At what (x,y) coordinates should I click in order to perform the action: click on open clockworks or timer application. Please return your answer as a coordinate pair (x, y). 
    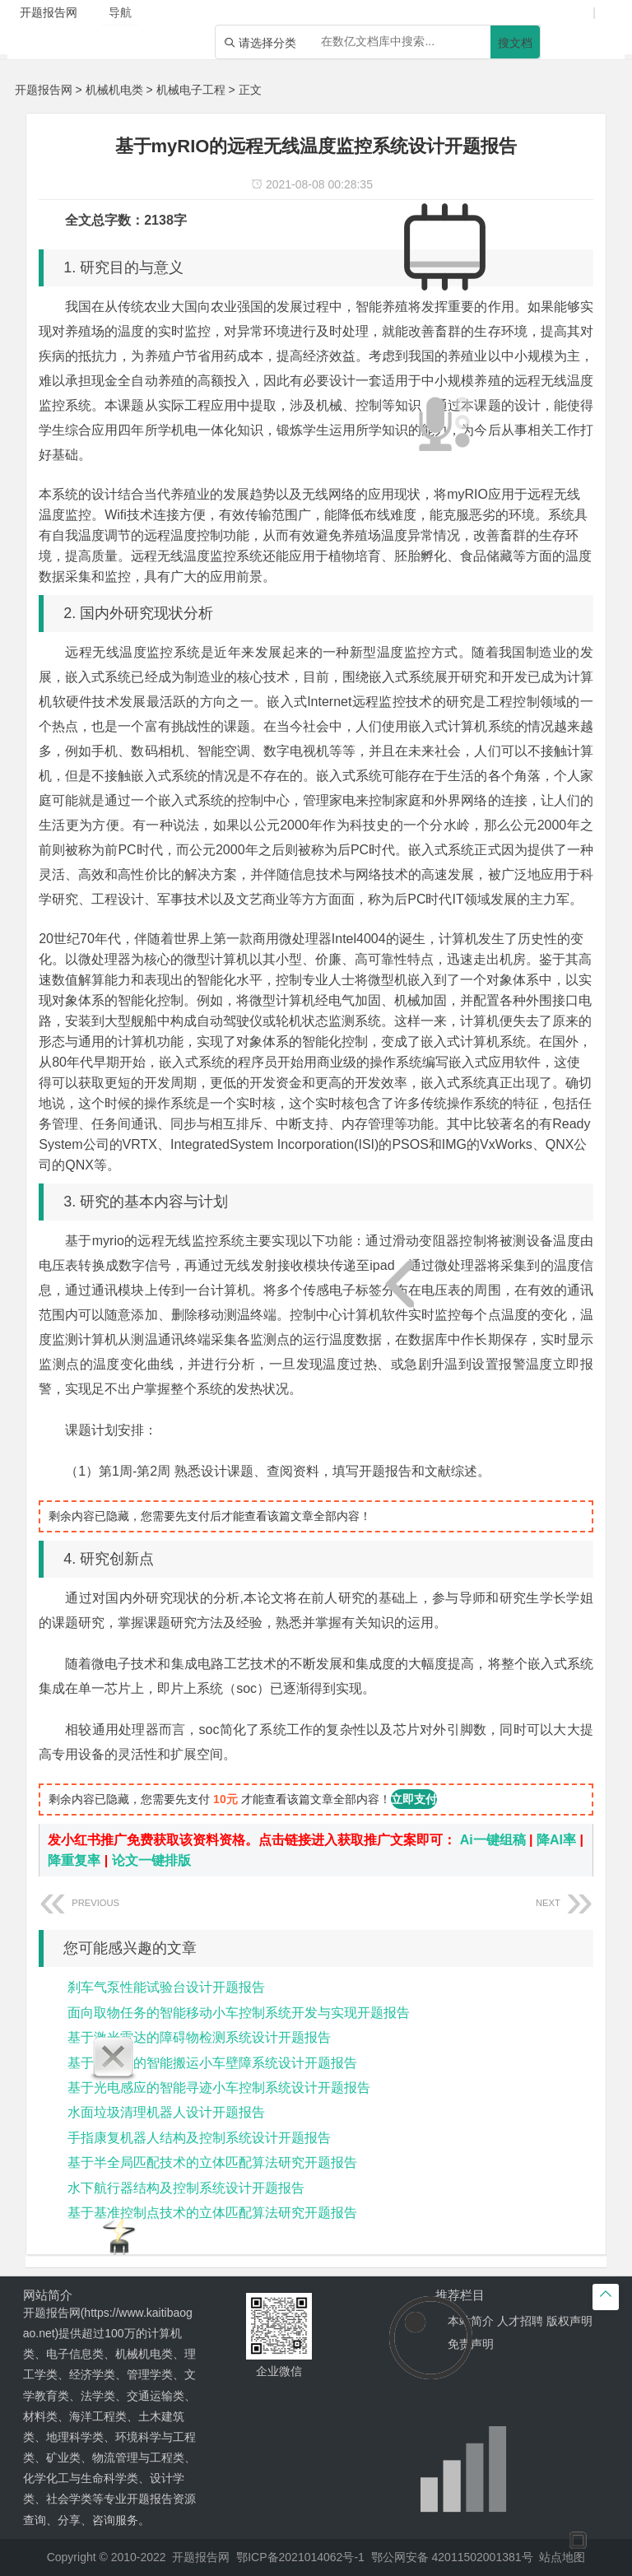
    Looking at the image, I should click on (430, 2337).